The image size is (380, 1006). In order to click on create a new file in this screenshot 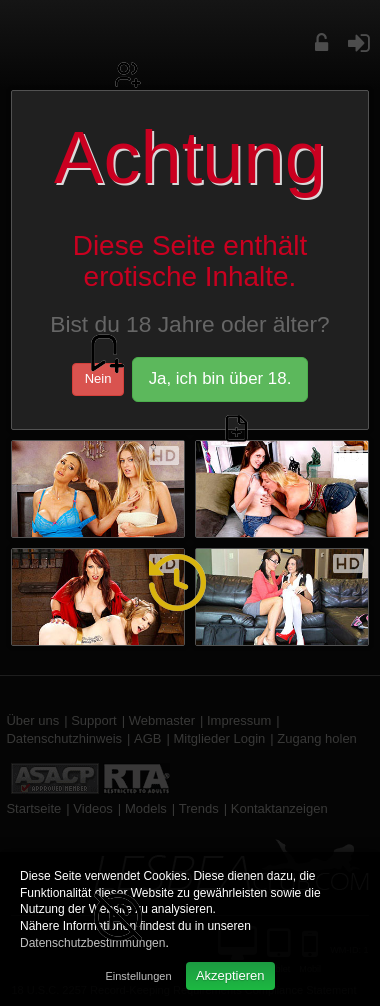, I will do `click(236, 428)`.